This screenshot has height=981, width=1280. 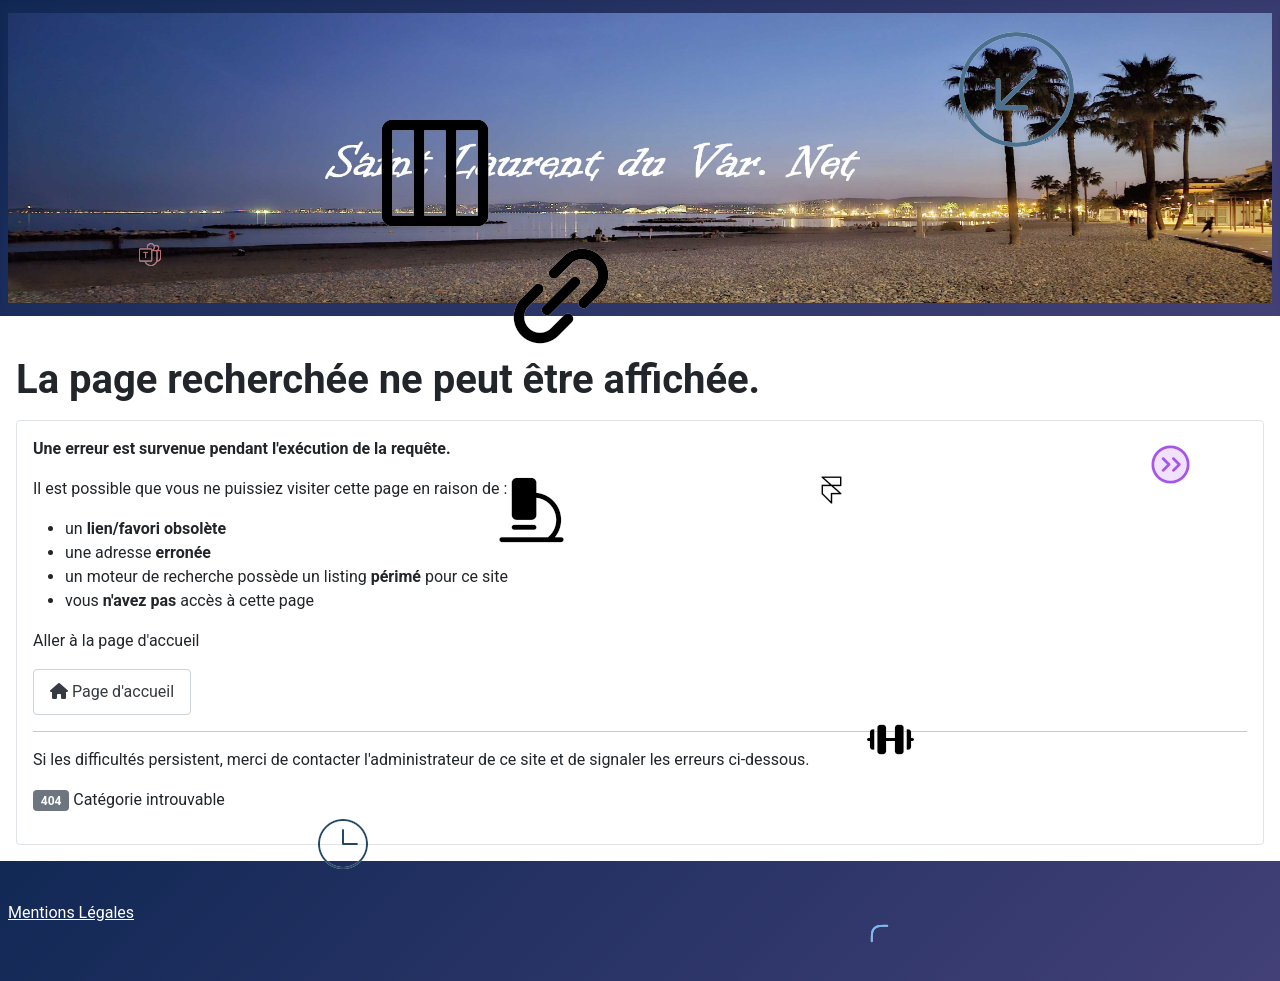 What do you see at coordinates (343, 844) in the screenshot?
I see `view current time` at bounding box center [343, 844].